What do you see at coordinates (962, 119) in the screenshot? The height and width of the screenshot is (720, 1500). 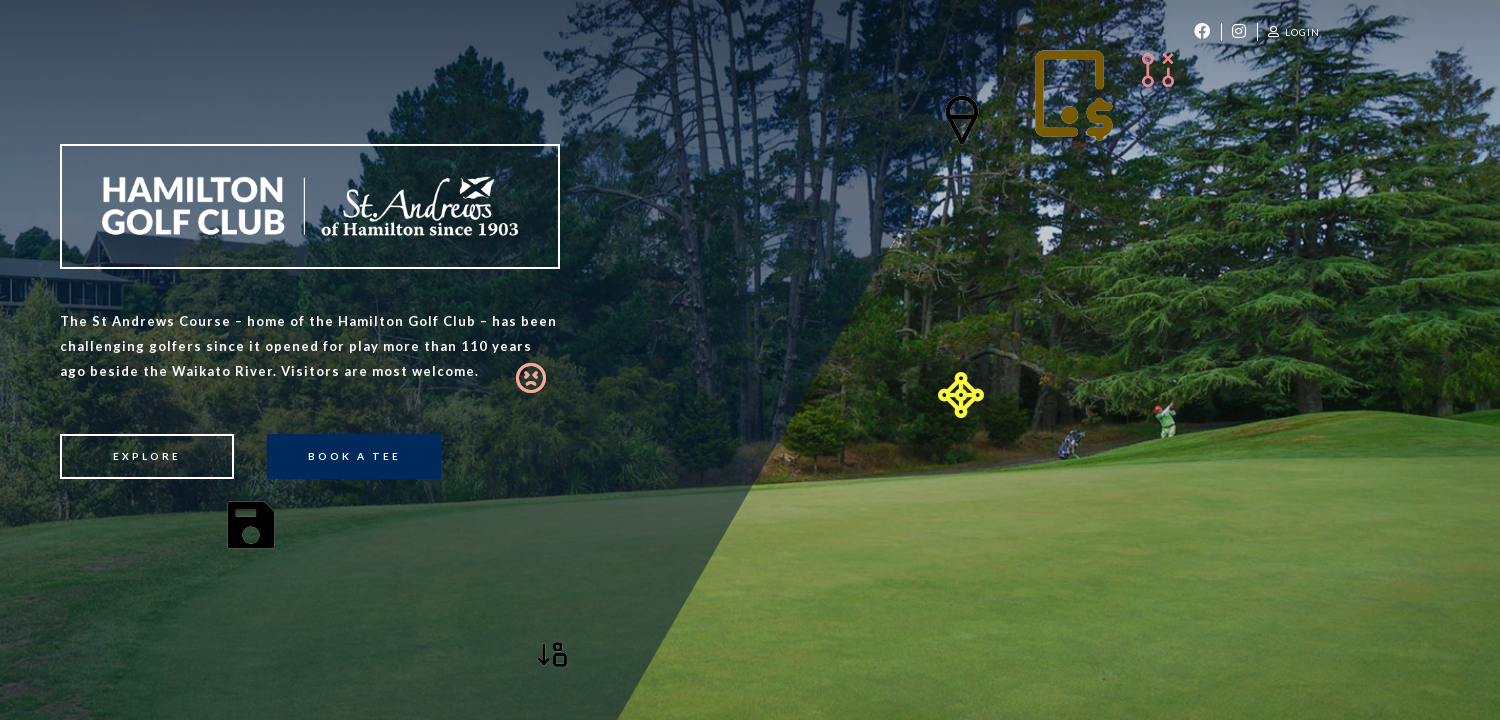 I see `browse dessert or ice cream options` at bounding box center [962, 119].